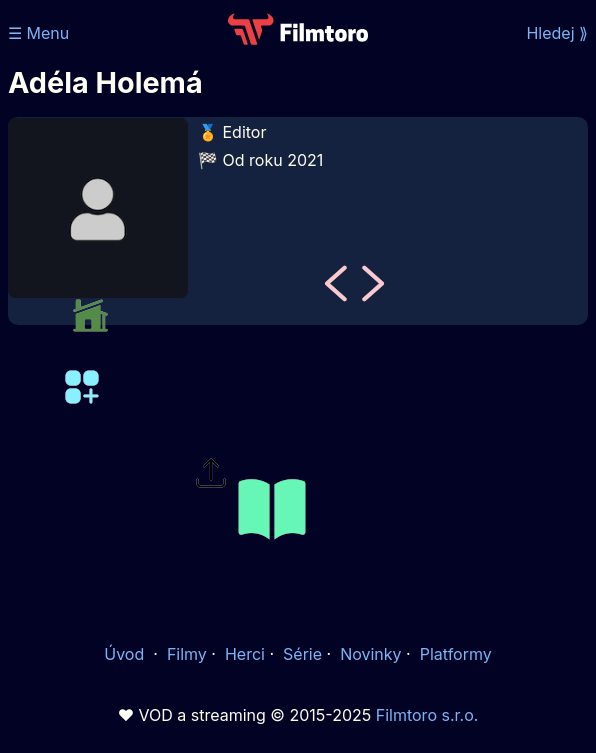  Describe the element at coordinates (82, 387) in the screenshot. I see `add a new widget or module` at that location.